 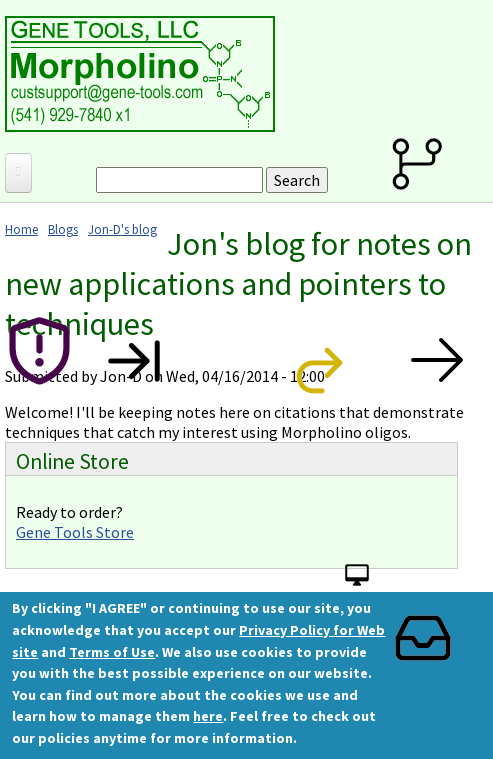 I want to click on view your inbox, so click(x=423, y=638).